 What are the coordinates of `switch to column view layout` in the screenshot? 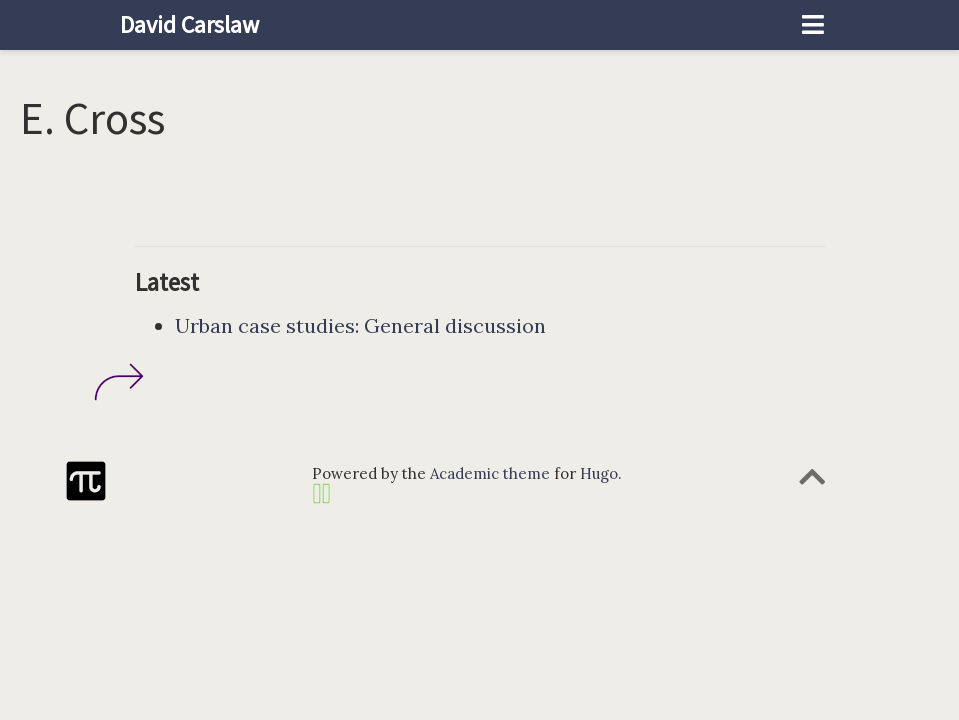 It's located at (321, 493).